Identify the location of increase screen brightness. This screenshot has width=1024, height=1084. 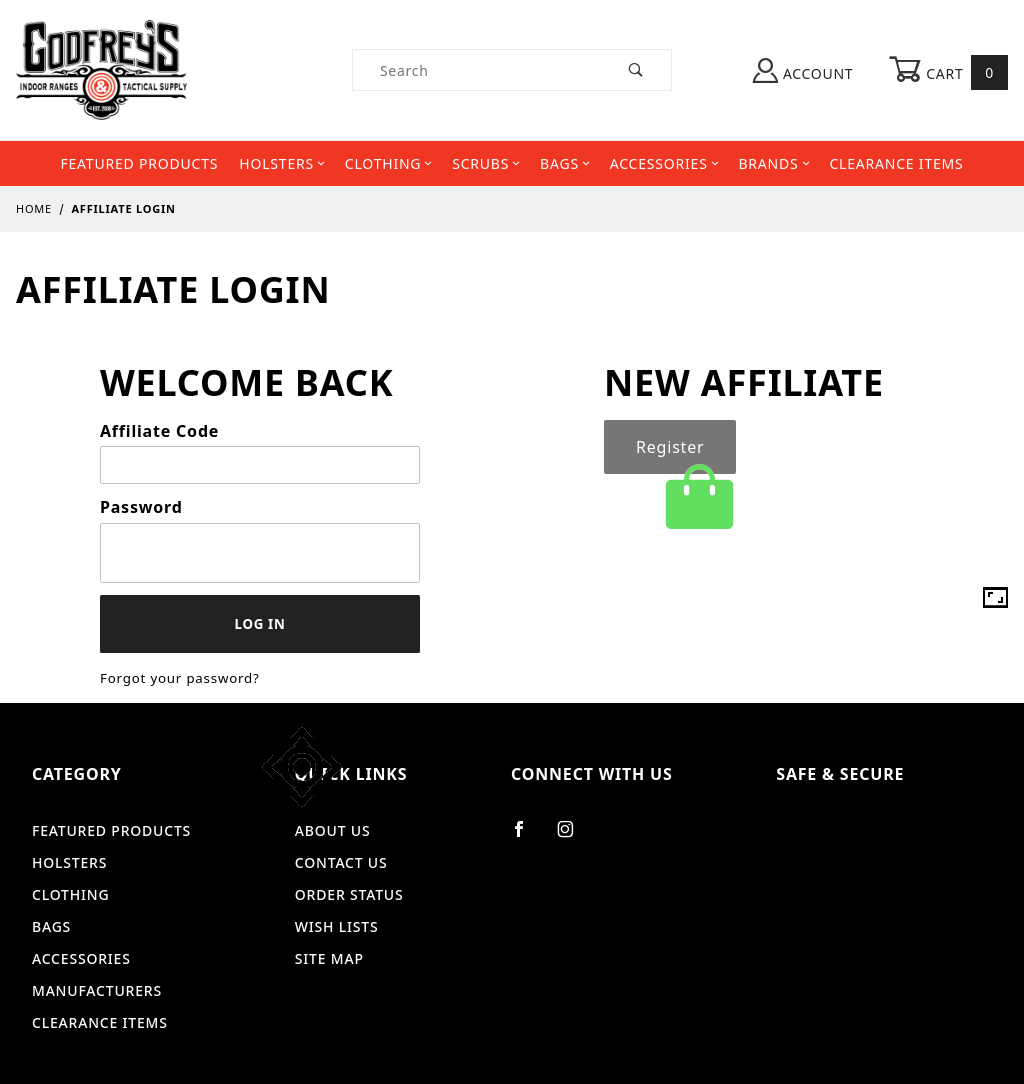
(302, 767).